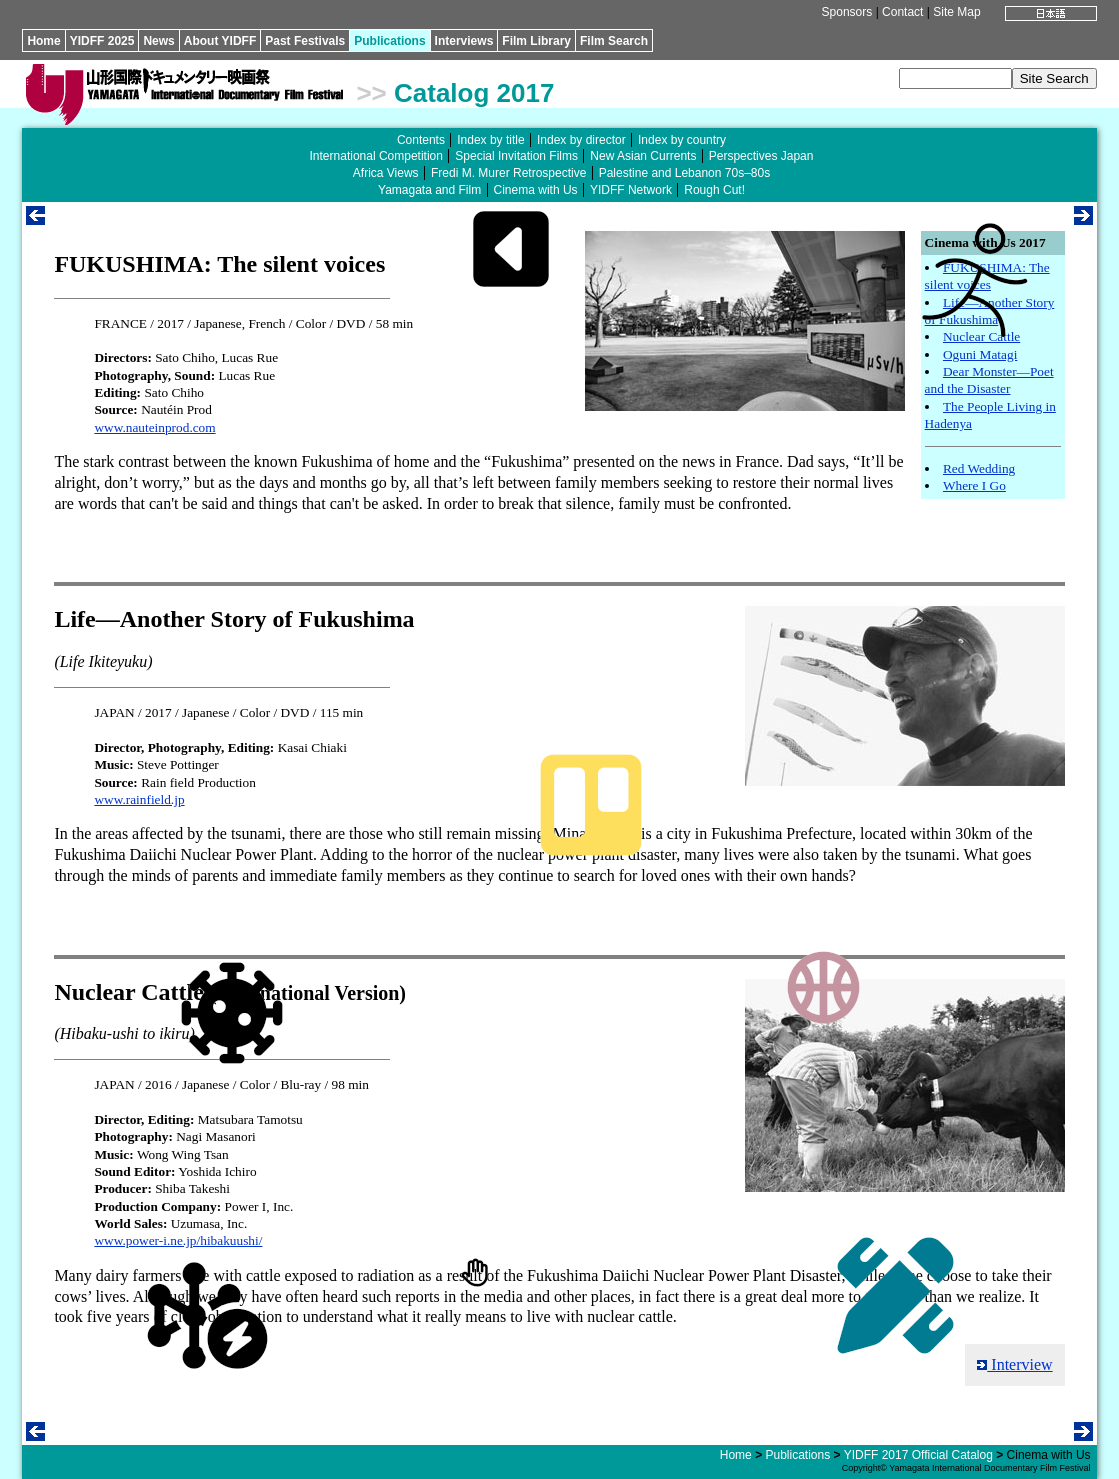 The width and height of the screenshot is (1119, 1479). What do you see at coordinates (475, 1272) in the screenshot?
I see `stop or pause an action` at bounding box center [475, 1272].